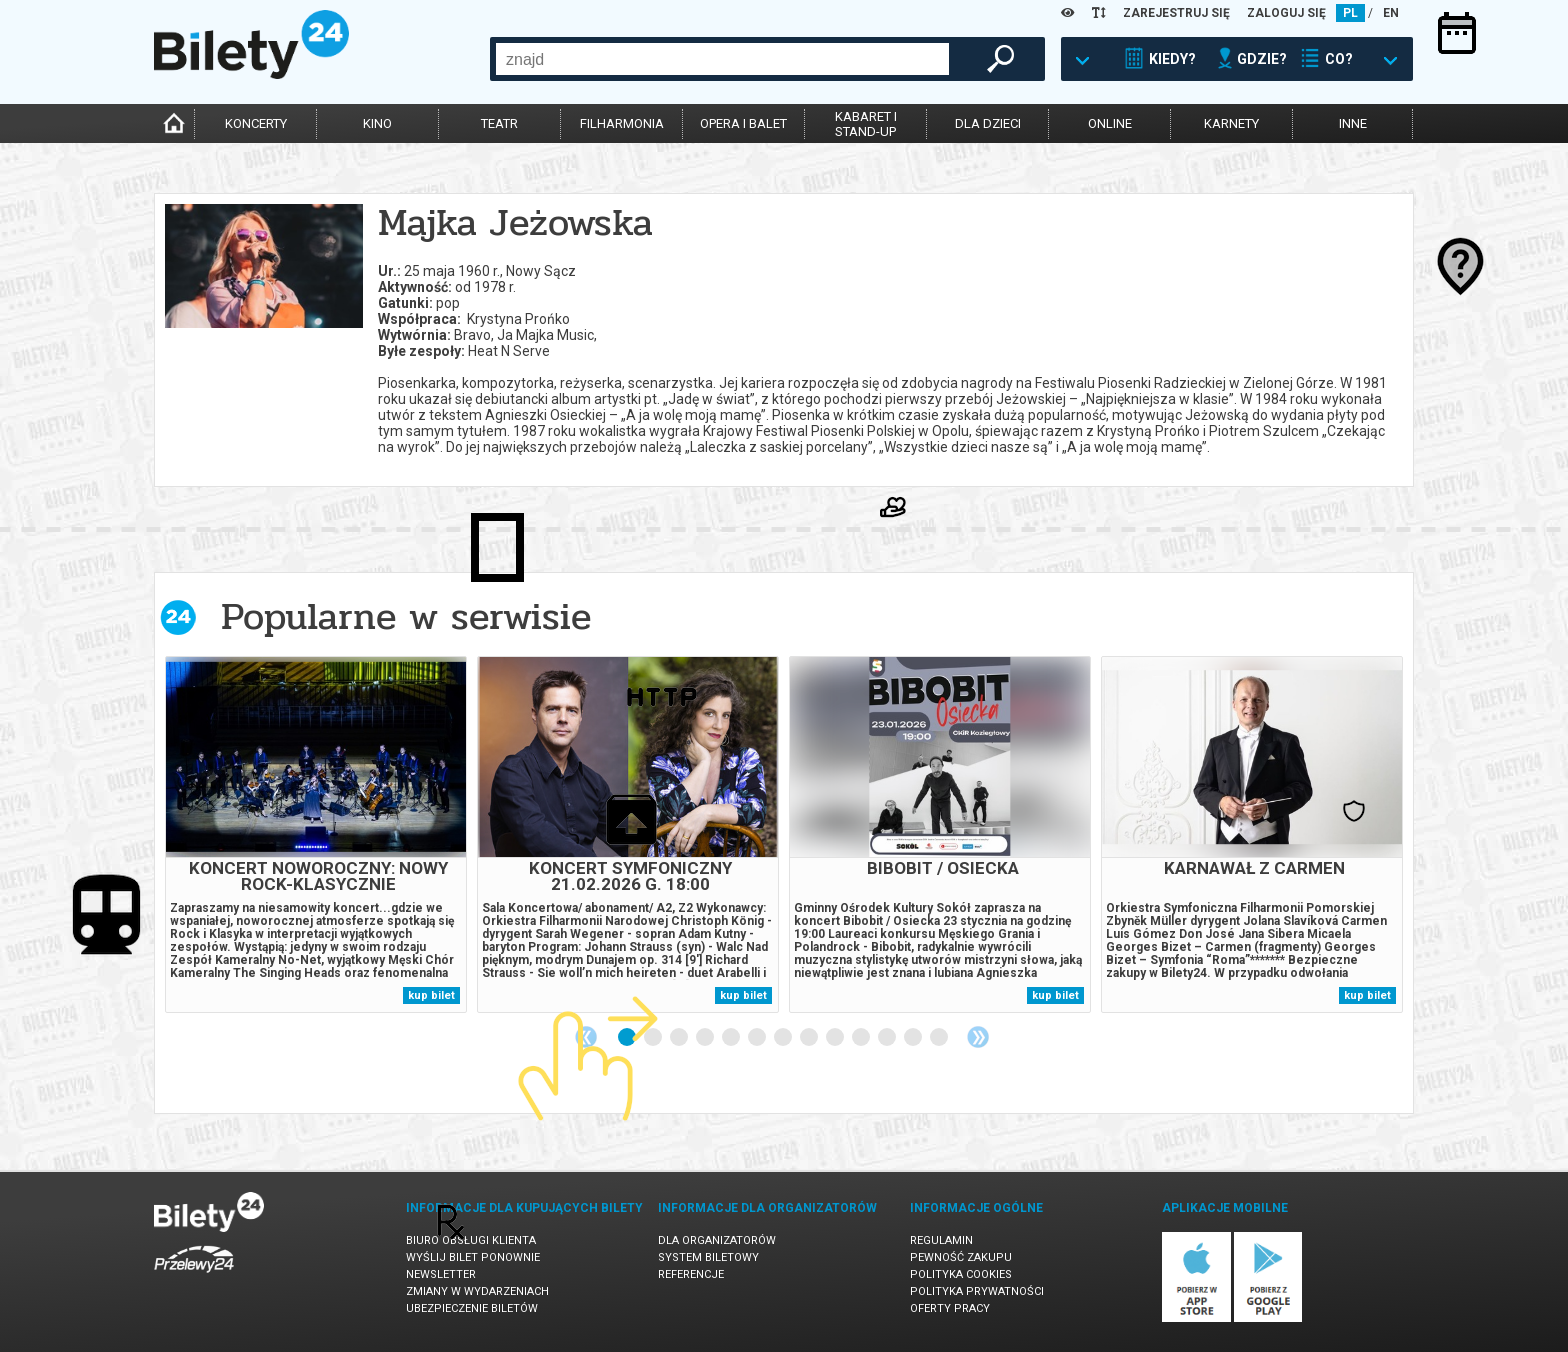 This screenshot has height=1352, width=1568. I want to click on indicates a web link or URL, so click(662, 697).